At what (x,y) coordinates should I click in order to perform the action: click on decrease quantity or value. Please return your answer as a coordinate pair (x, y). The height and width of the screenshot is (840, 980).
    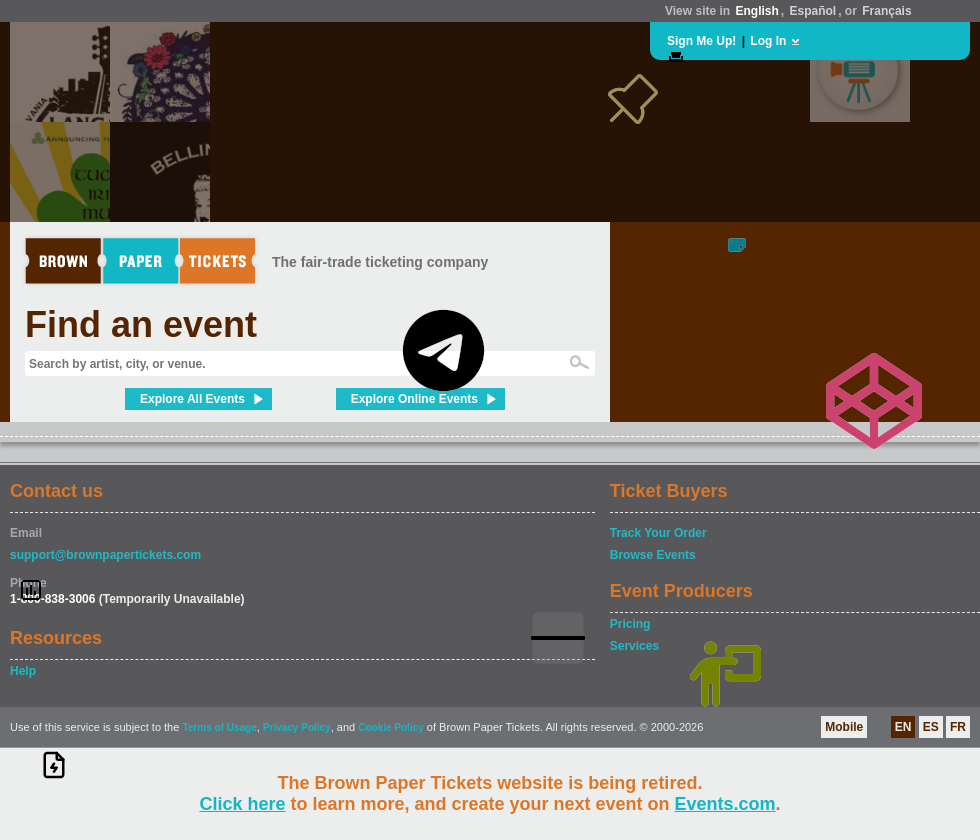
    Looking at the image, I should click on (558, 638).